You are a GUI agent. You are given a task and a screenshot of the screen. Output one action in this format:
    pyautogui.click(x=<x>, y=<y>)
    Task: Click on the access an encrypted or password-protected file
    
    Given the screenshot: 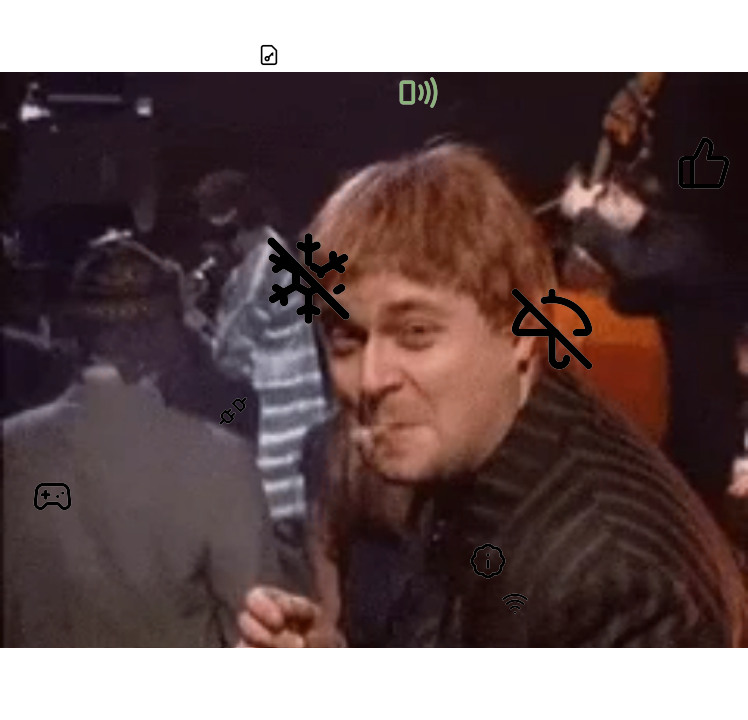 What is the action you would take?
    pyautogui.click(x=269, y=55)
    